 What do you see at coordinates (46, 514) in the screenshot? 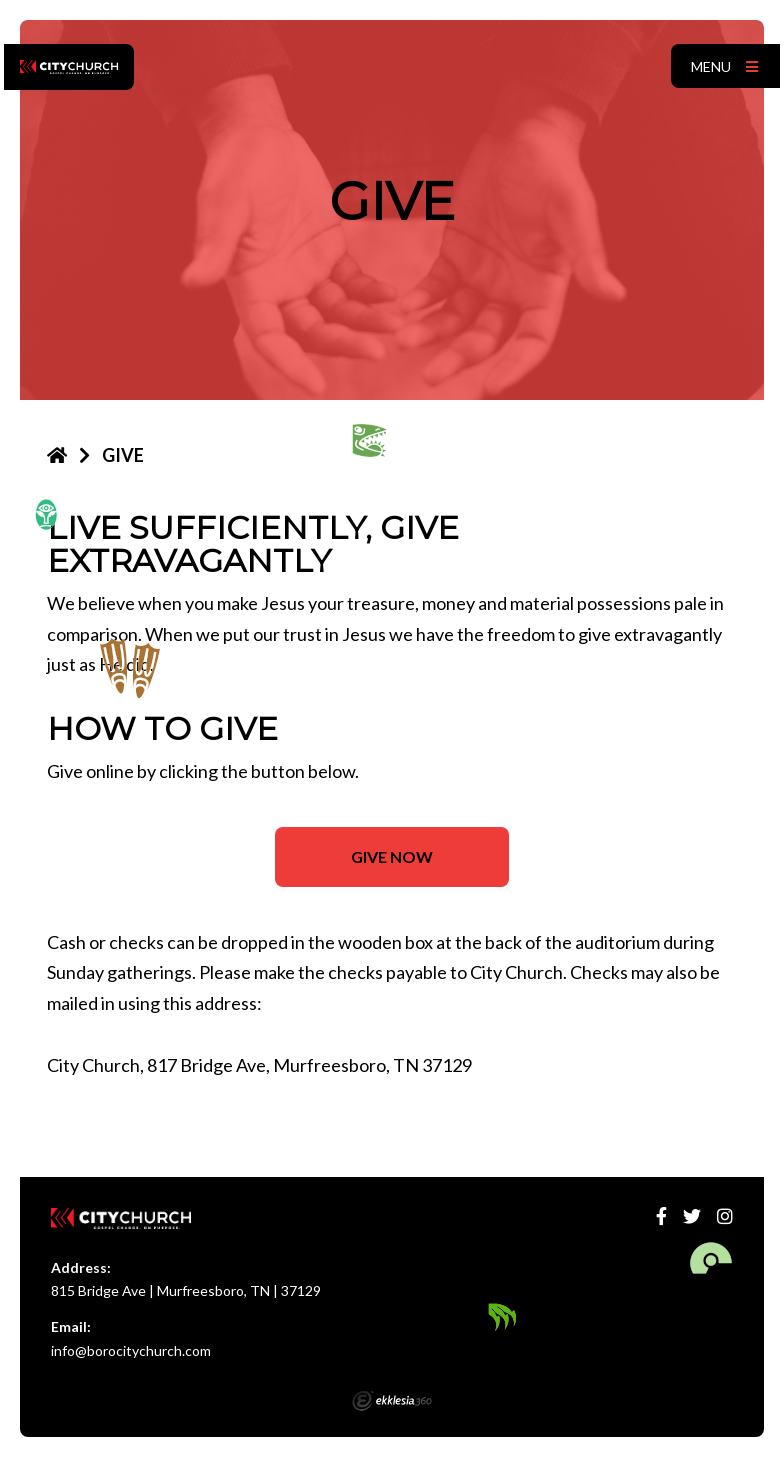
I see `activate mystical vision or special sight ability` at bounding box center [46, 514].